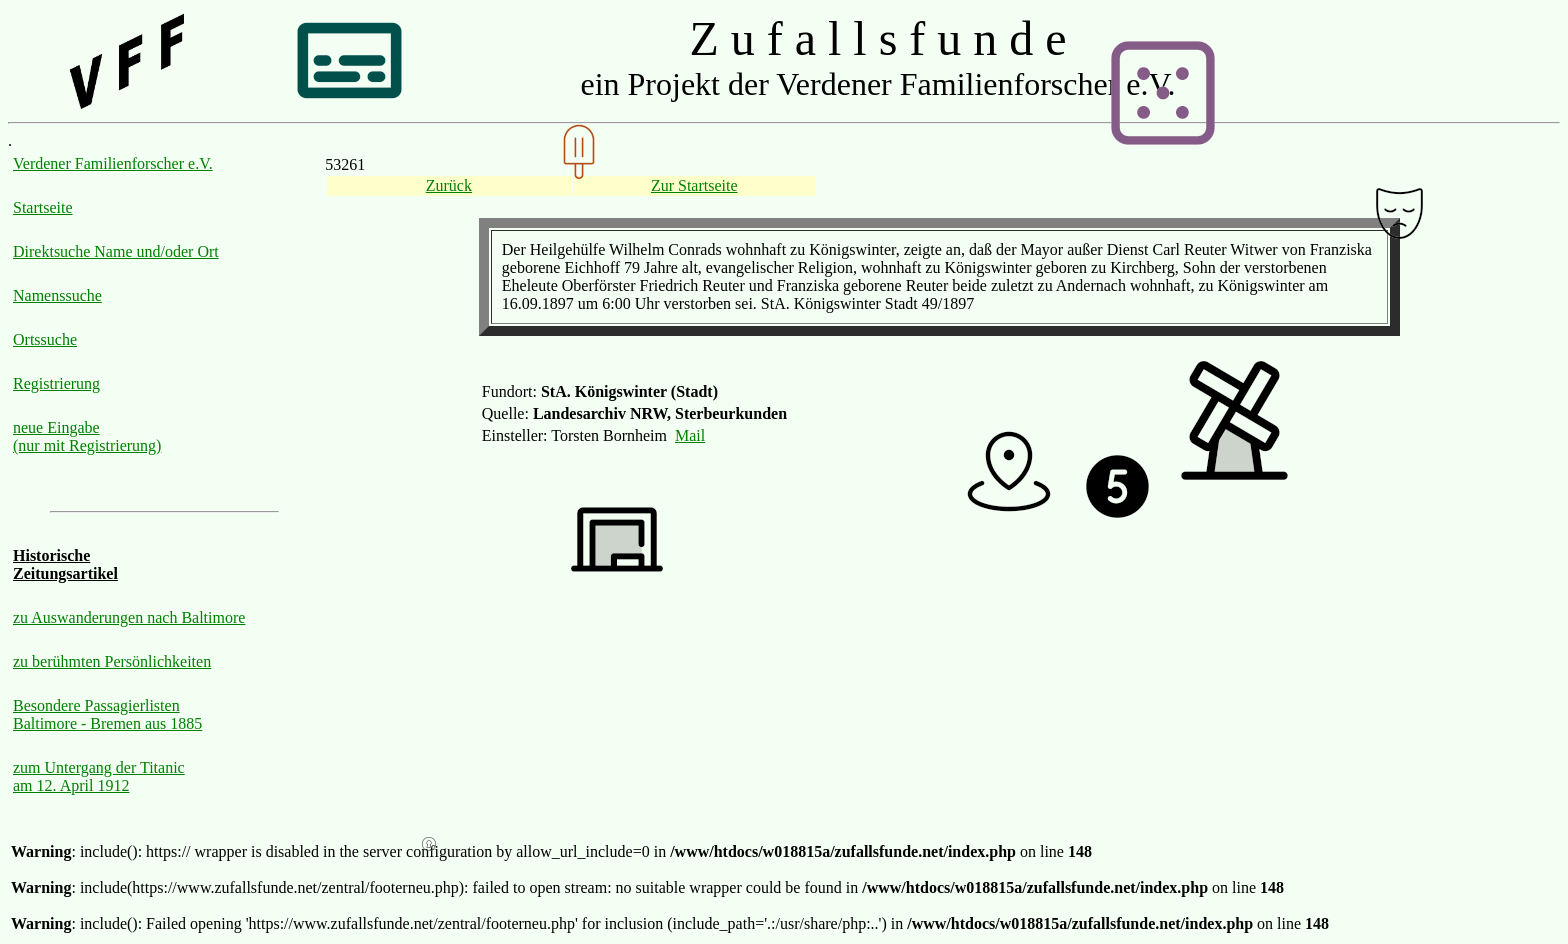 This screenshot has width=1568, height=944. What do you see at coordinates (617, 541) in the screenshot?
I see `open presentation or teaching mode` at bounding box center [617, 541].